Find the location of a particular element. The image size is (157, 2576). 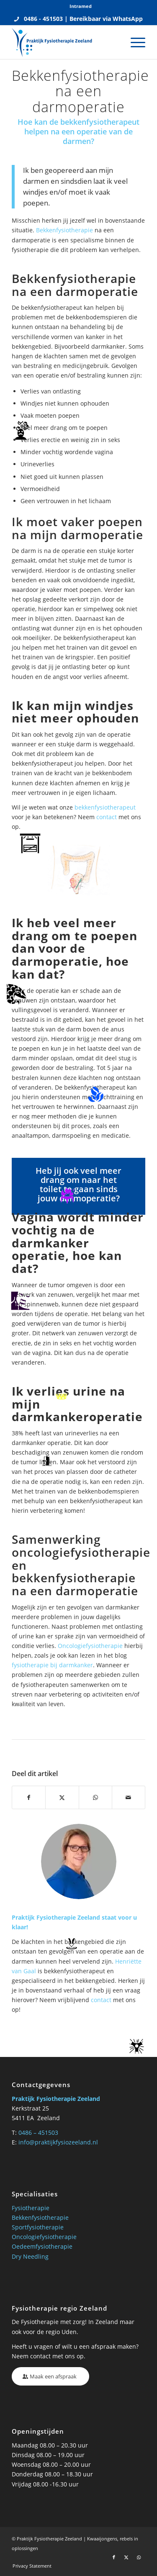

indicates player is drowning or taking water damage is located at coordinates (21, 430).